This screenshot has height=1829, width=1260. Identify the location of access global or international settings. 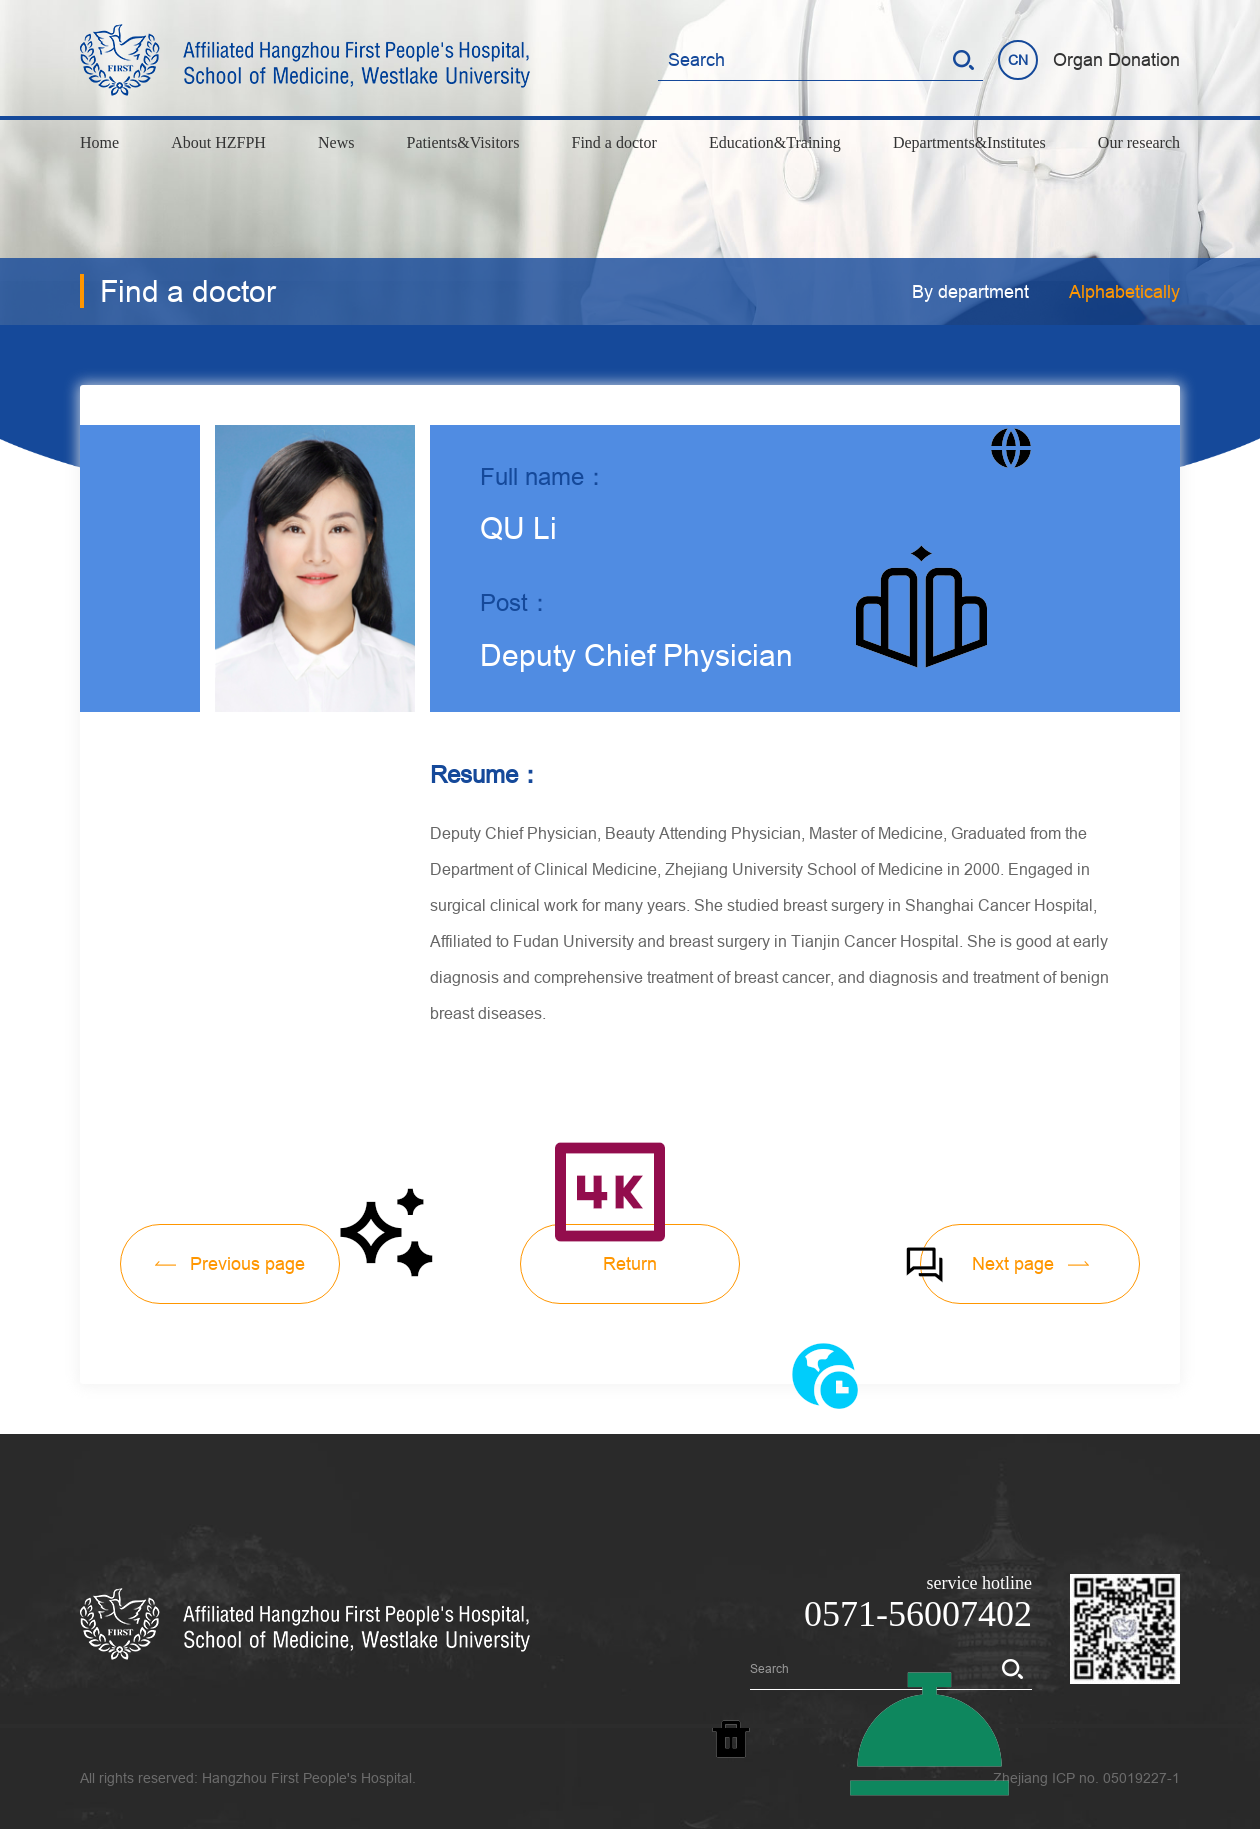
(1011, 448).